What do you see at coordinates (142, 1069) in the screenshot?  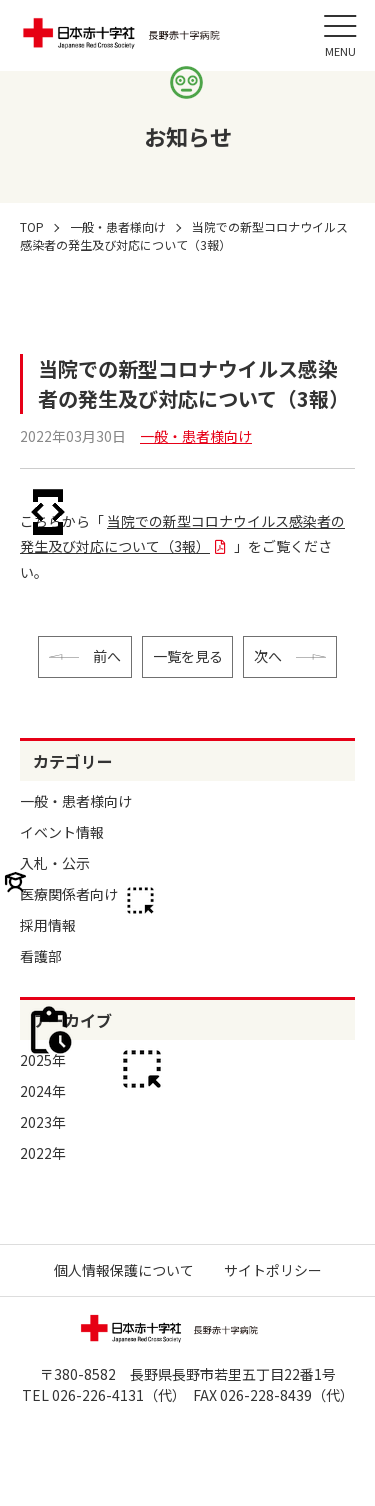 I see `draw a selection area` at bounding box center [142, 1069].